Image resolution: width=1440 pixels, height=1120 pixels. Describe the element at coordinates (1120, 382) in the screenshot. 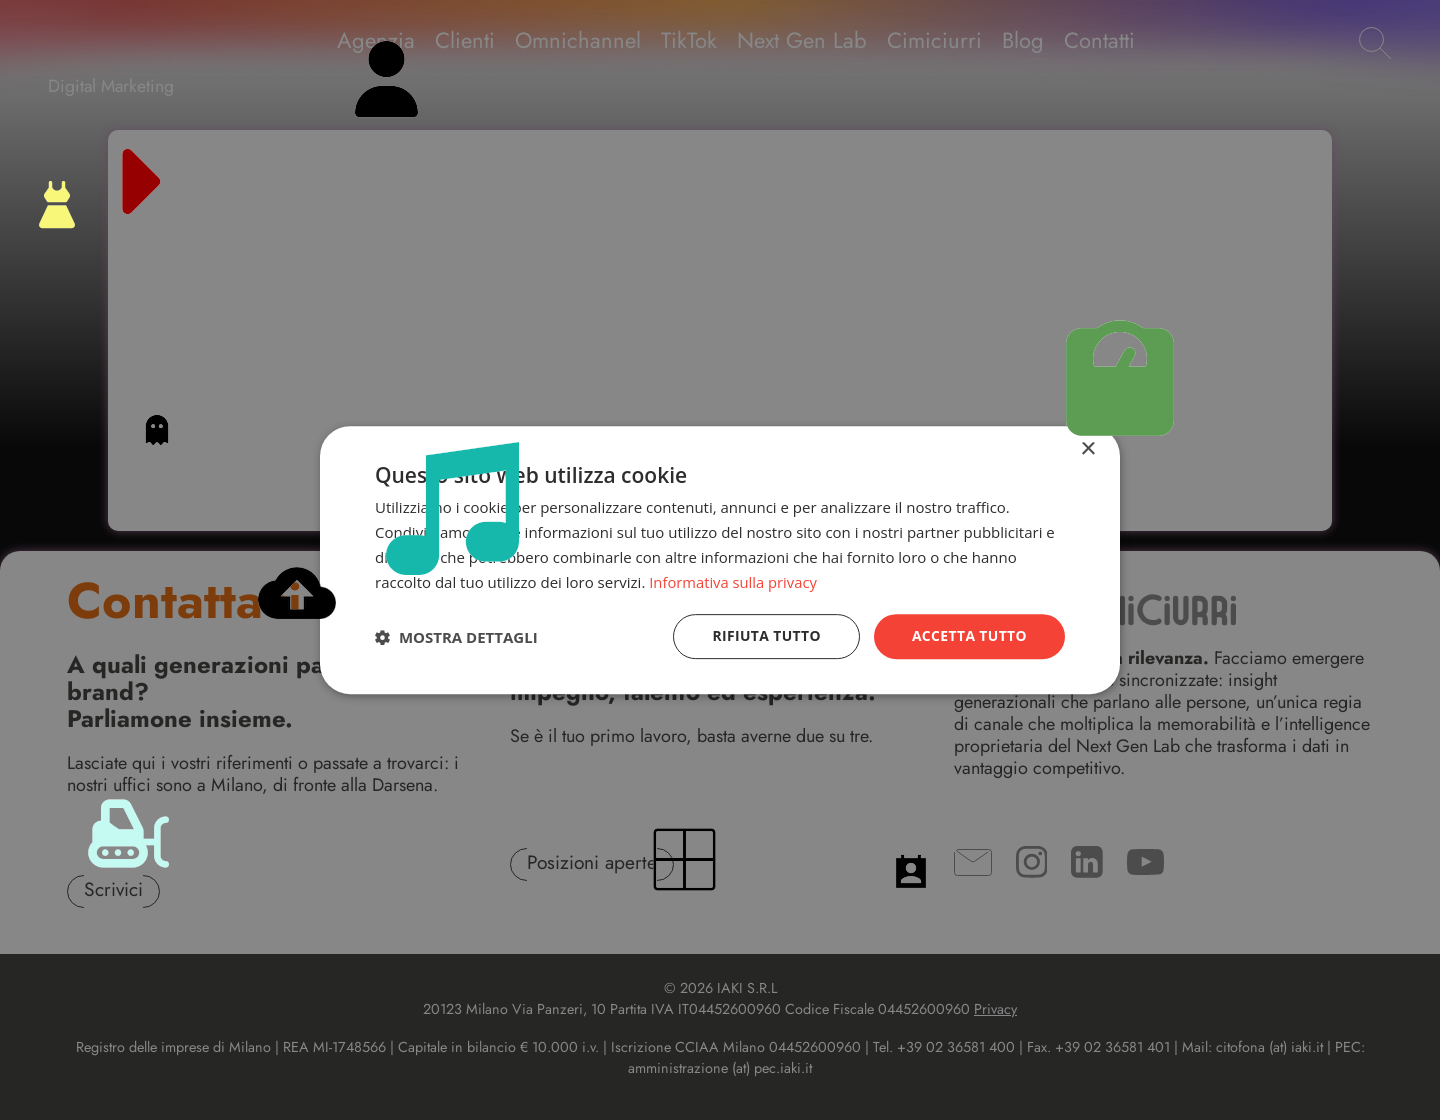

I see `view weight or body measurements` at that location.